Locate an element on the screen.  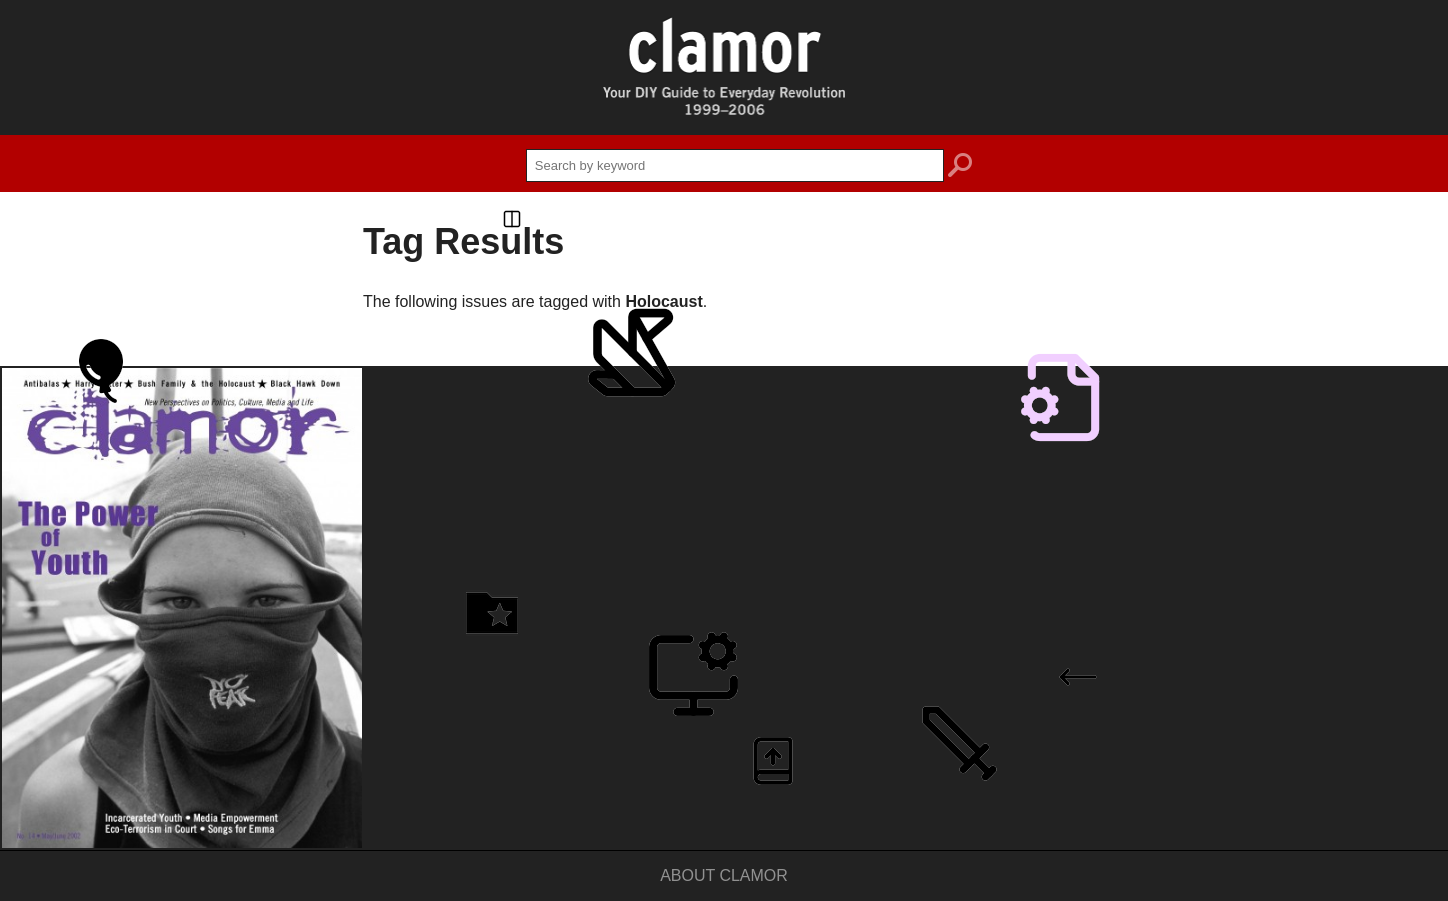
switch to two-column layout is located at coordinates (512, 219).